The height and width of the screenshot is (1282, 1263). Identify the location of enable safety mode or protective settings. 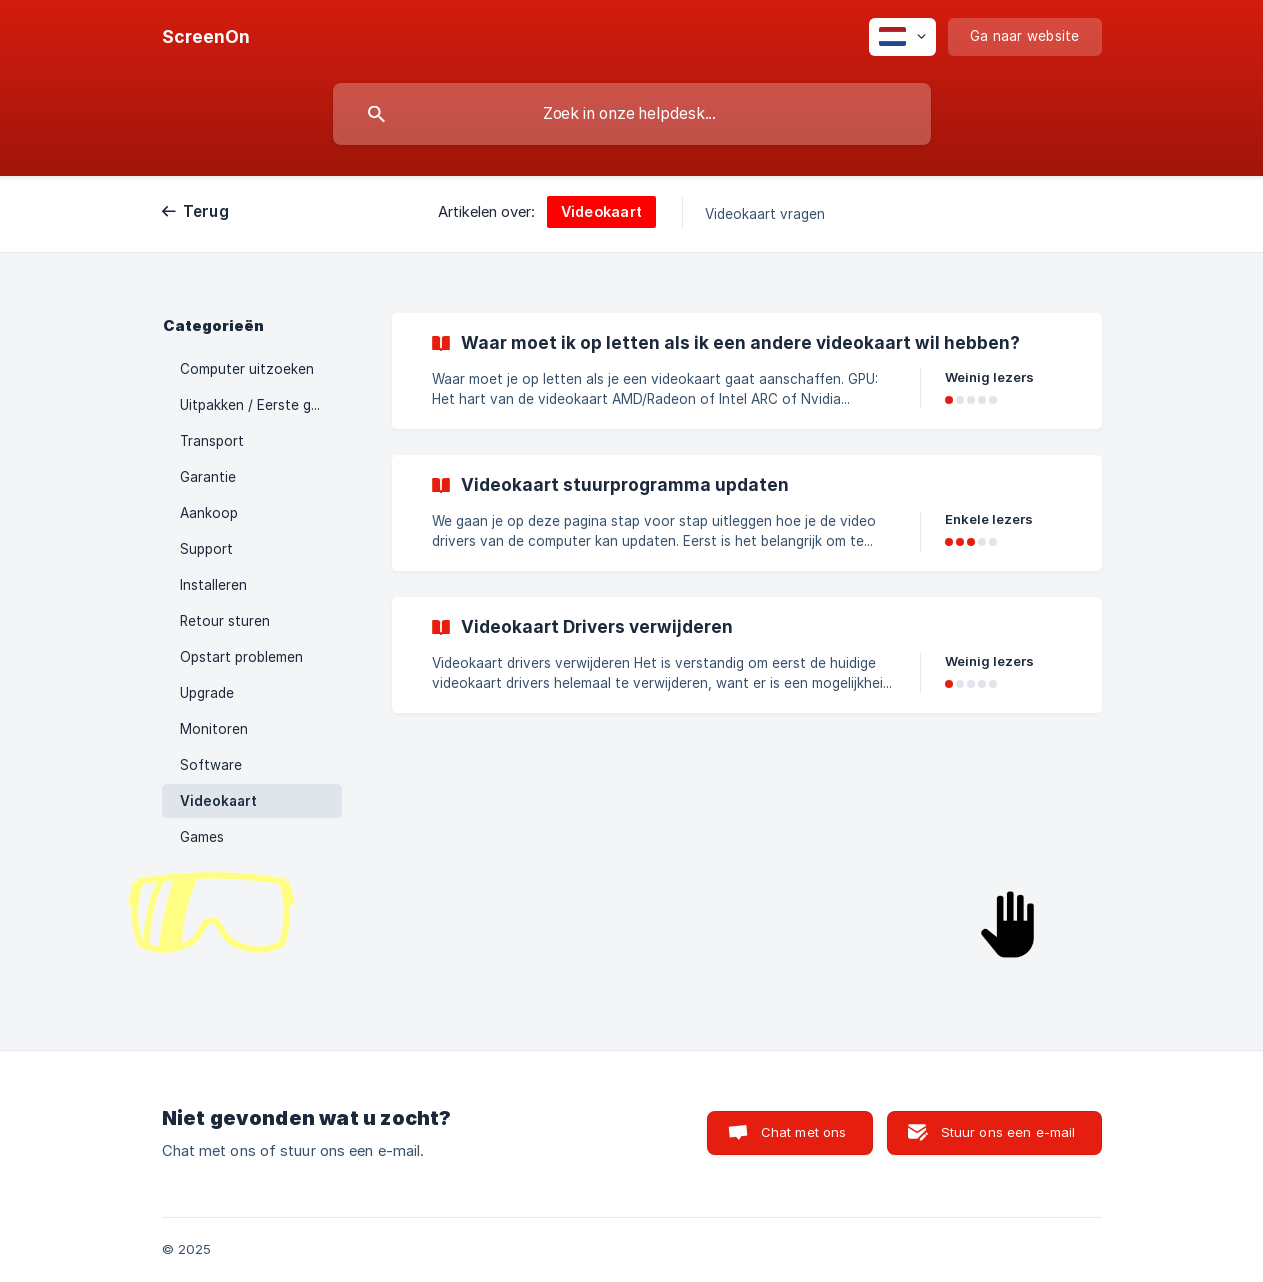
(211, 912).